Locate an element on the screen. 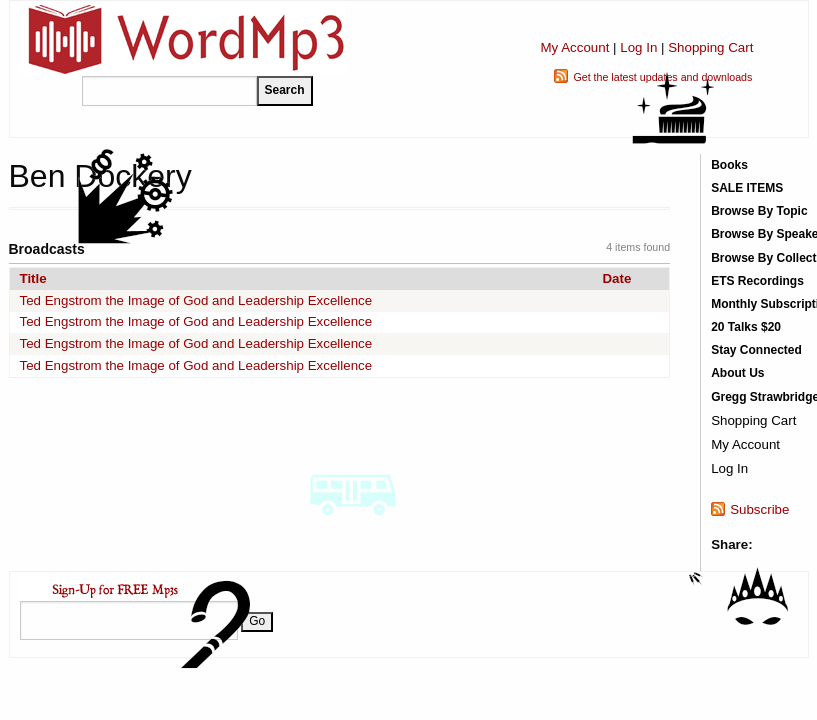 The width and height of the screenshot is (817, 720). indicates a system crash or critical error is located at coordinates (126, 195).